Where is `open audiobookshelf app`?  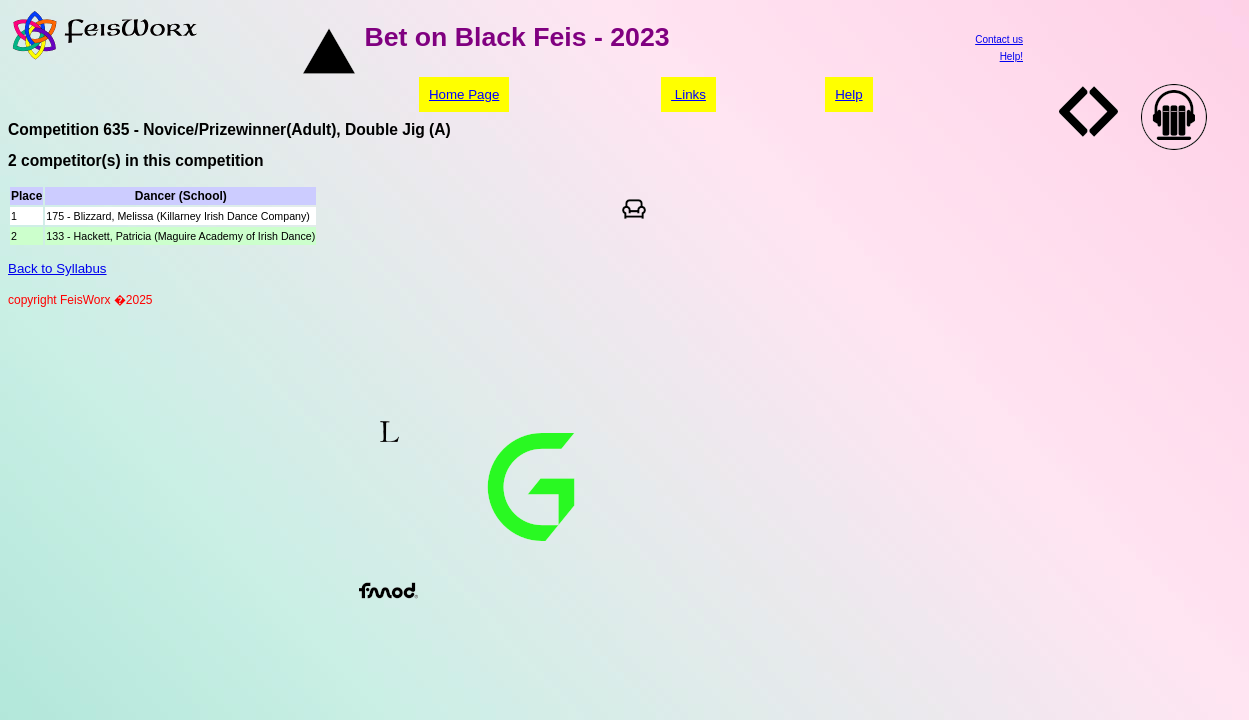 open audiobookshelf app is located at coordinates (1174, 117).